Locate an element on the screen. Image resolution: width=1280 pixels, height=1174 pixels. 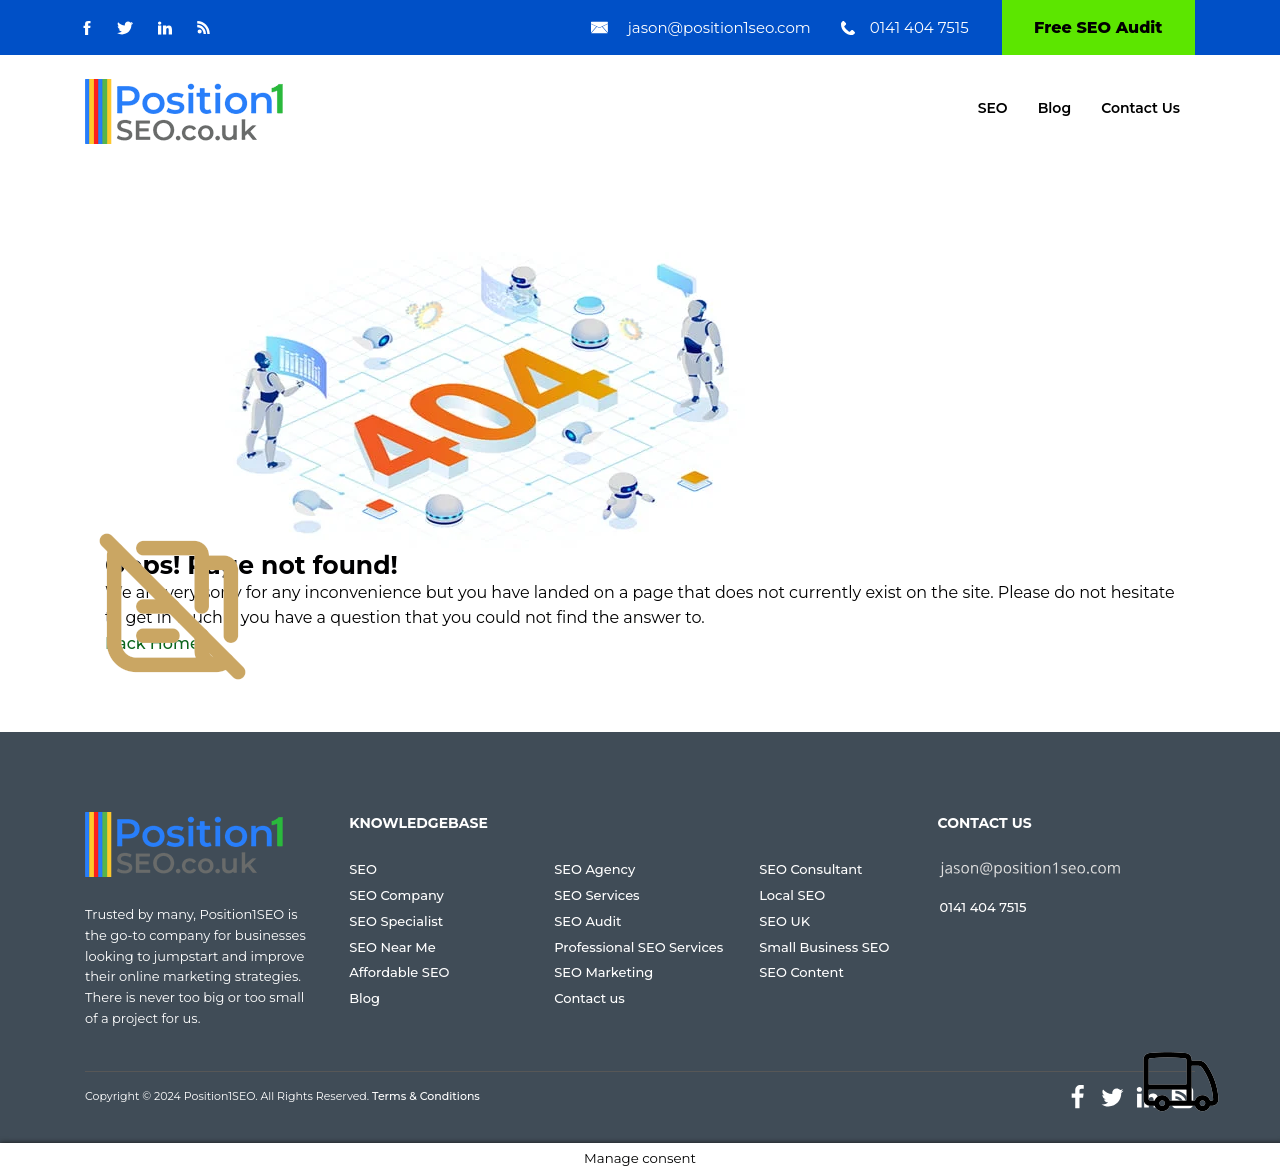
disable news feed notifications is located at coordinates (172, 606).